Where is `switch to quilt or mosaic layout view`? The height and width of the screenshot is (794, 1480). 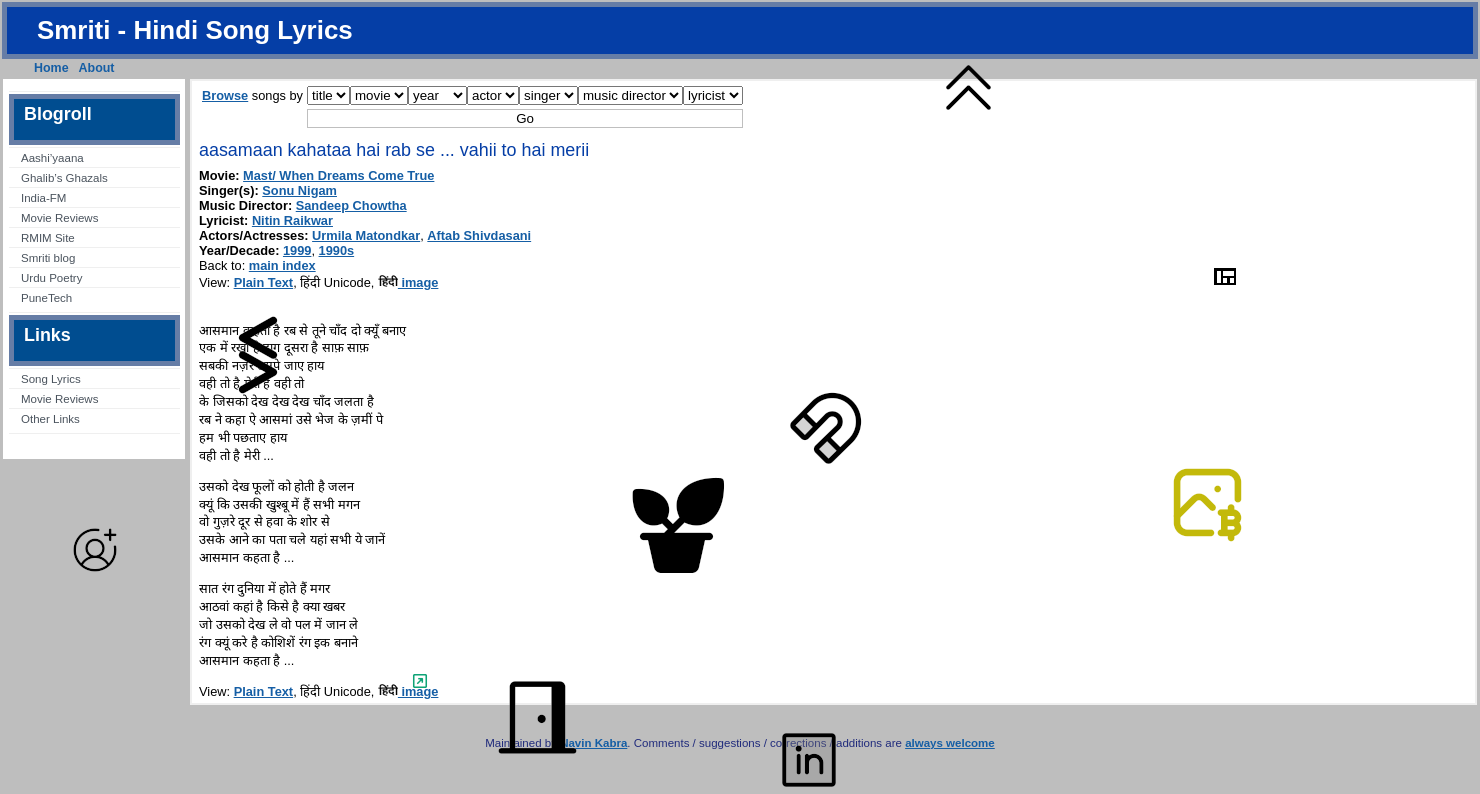
switch to quilt or mosaic layout view is located at coordinates (1224, 277).